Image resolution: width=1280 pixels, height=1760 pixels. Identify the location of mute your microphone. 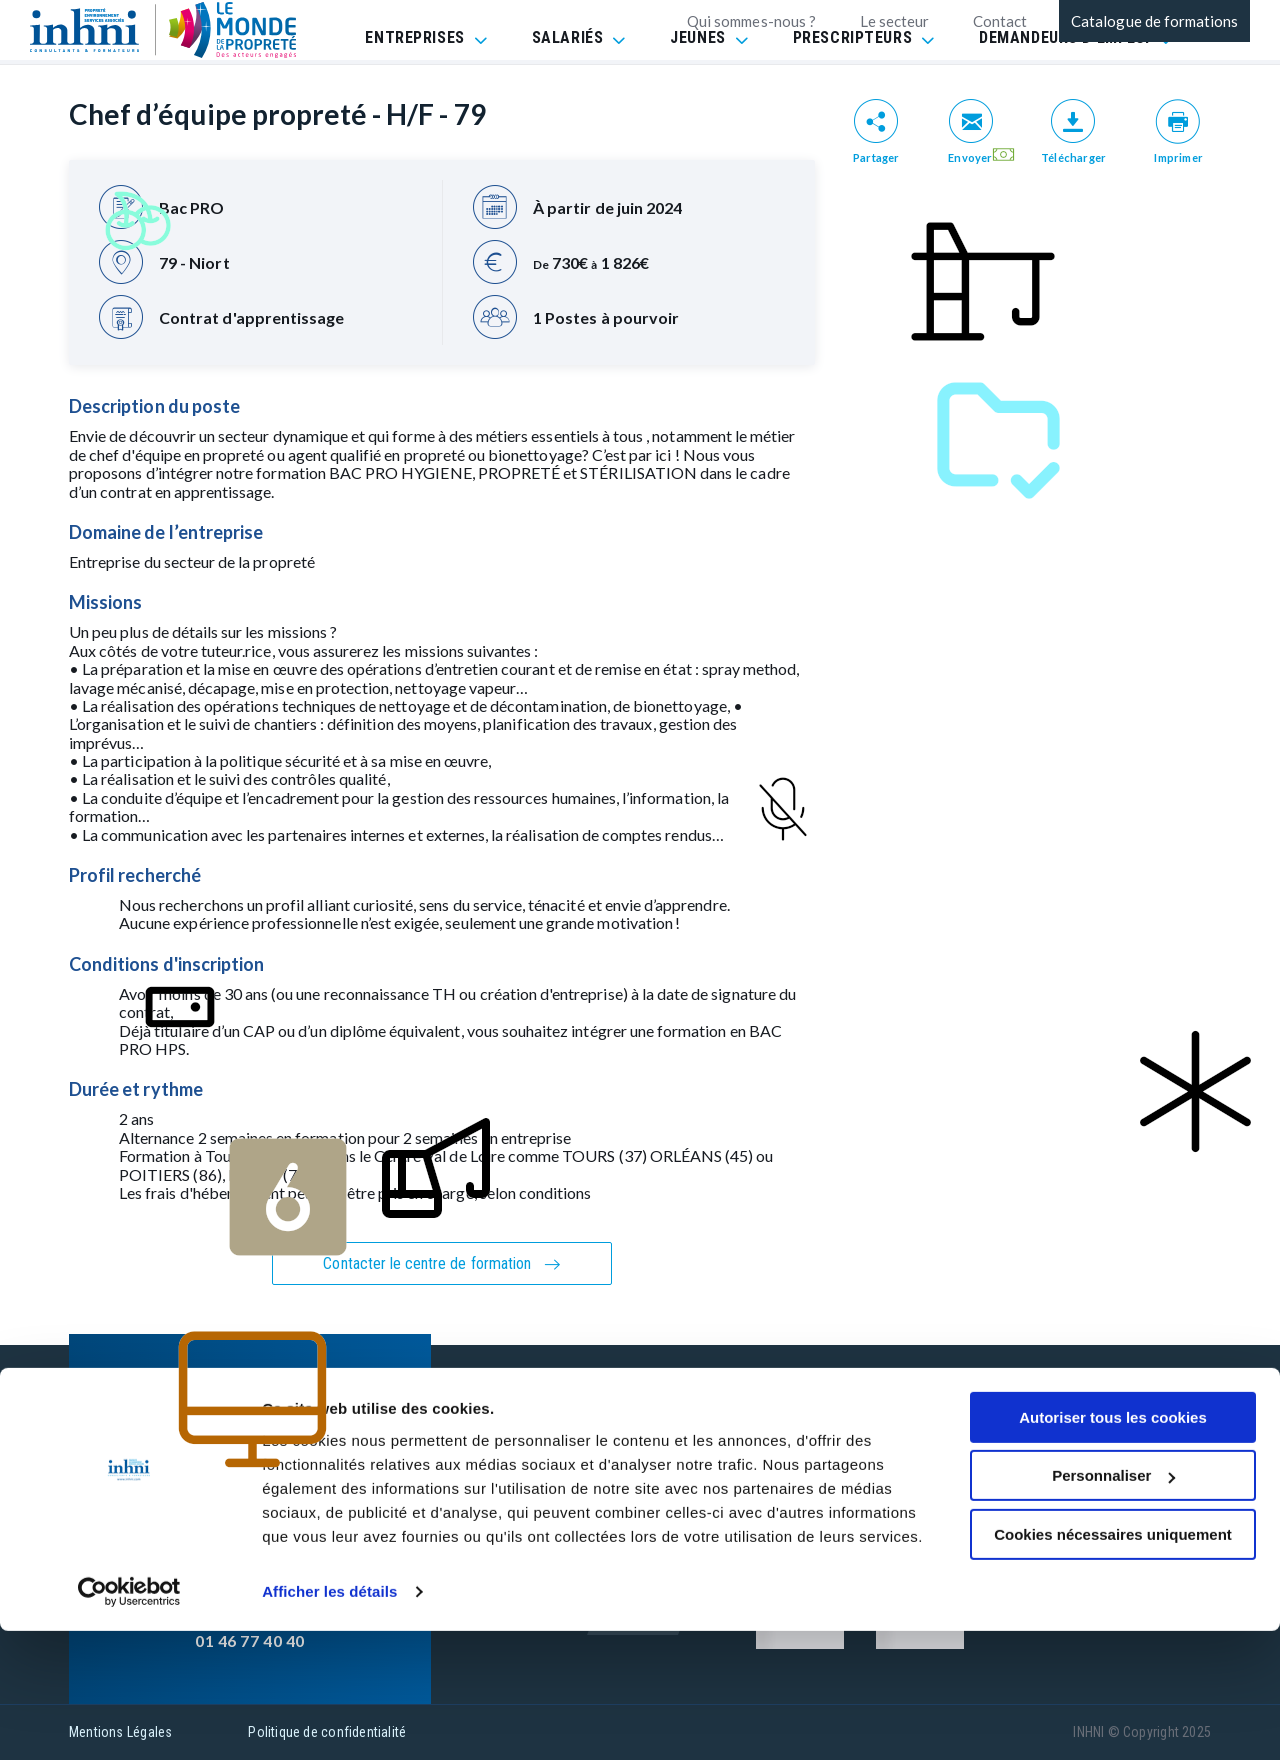
(783, 808).